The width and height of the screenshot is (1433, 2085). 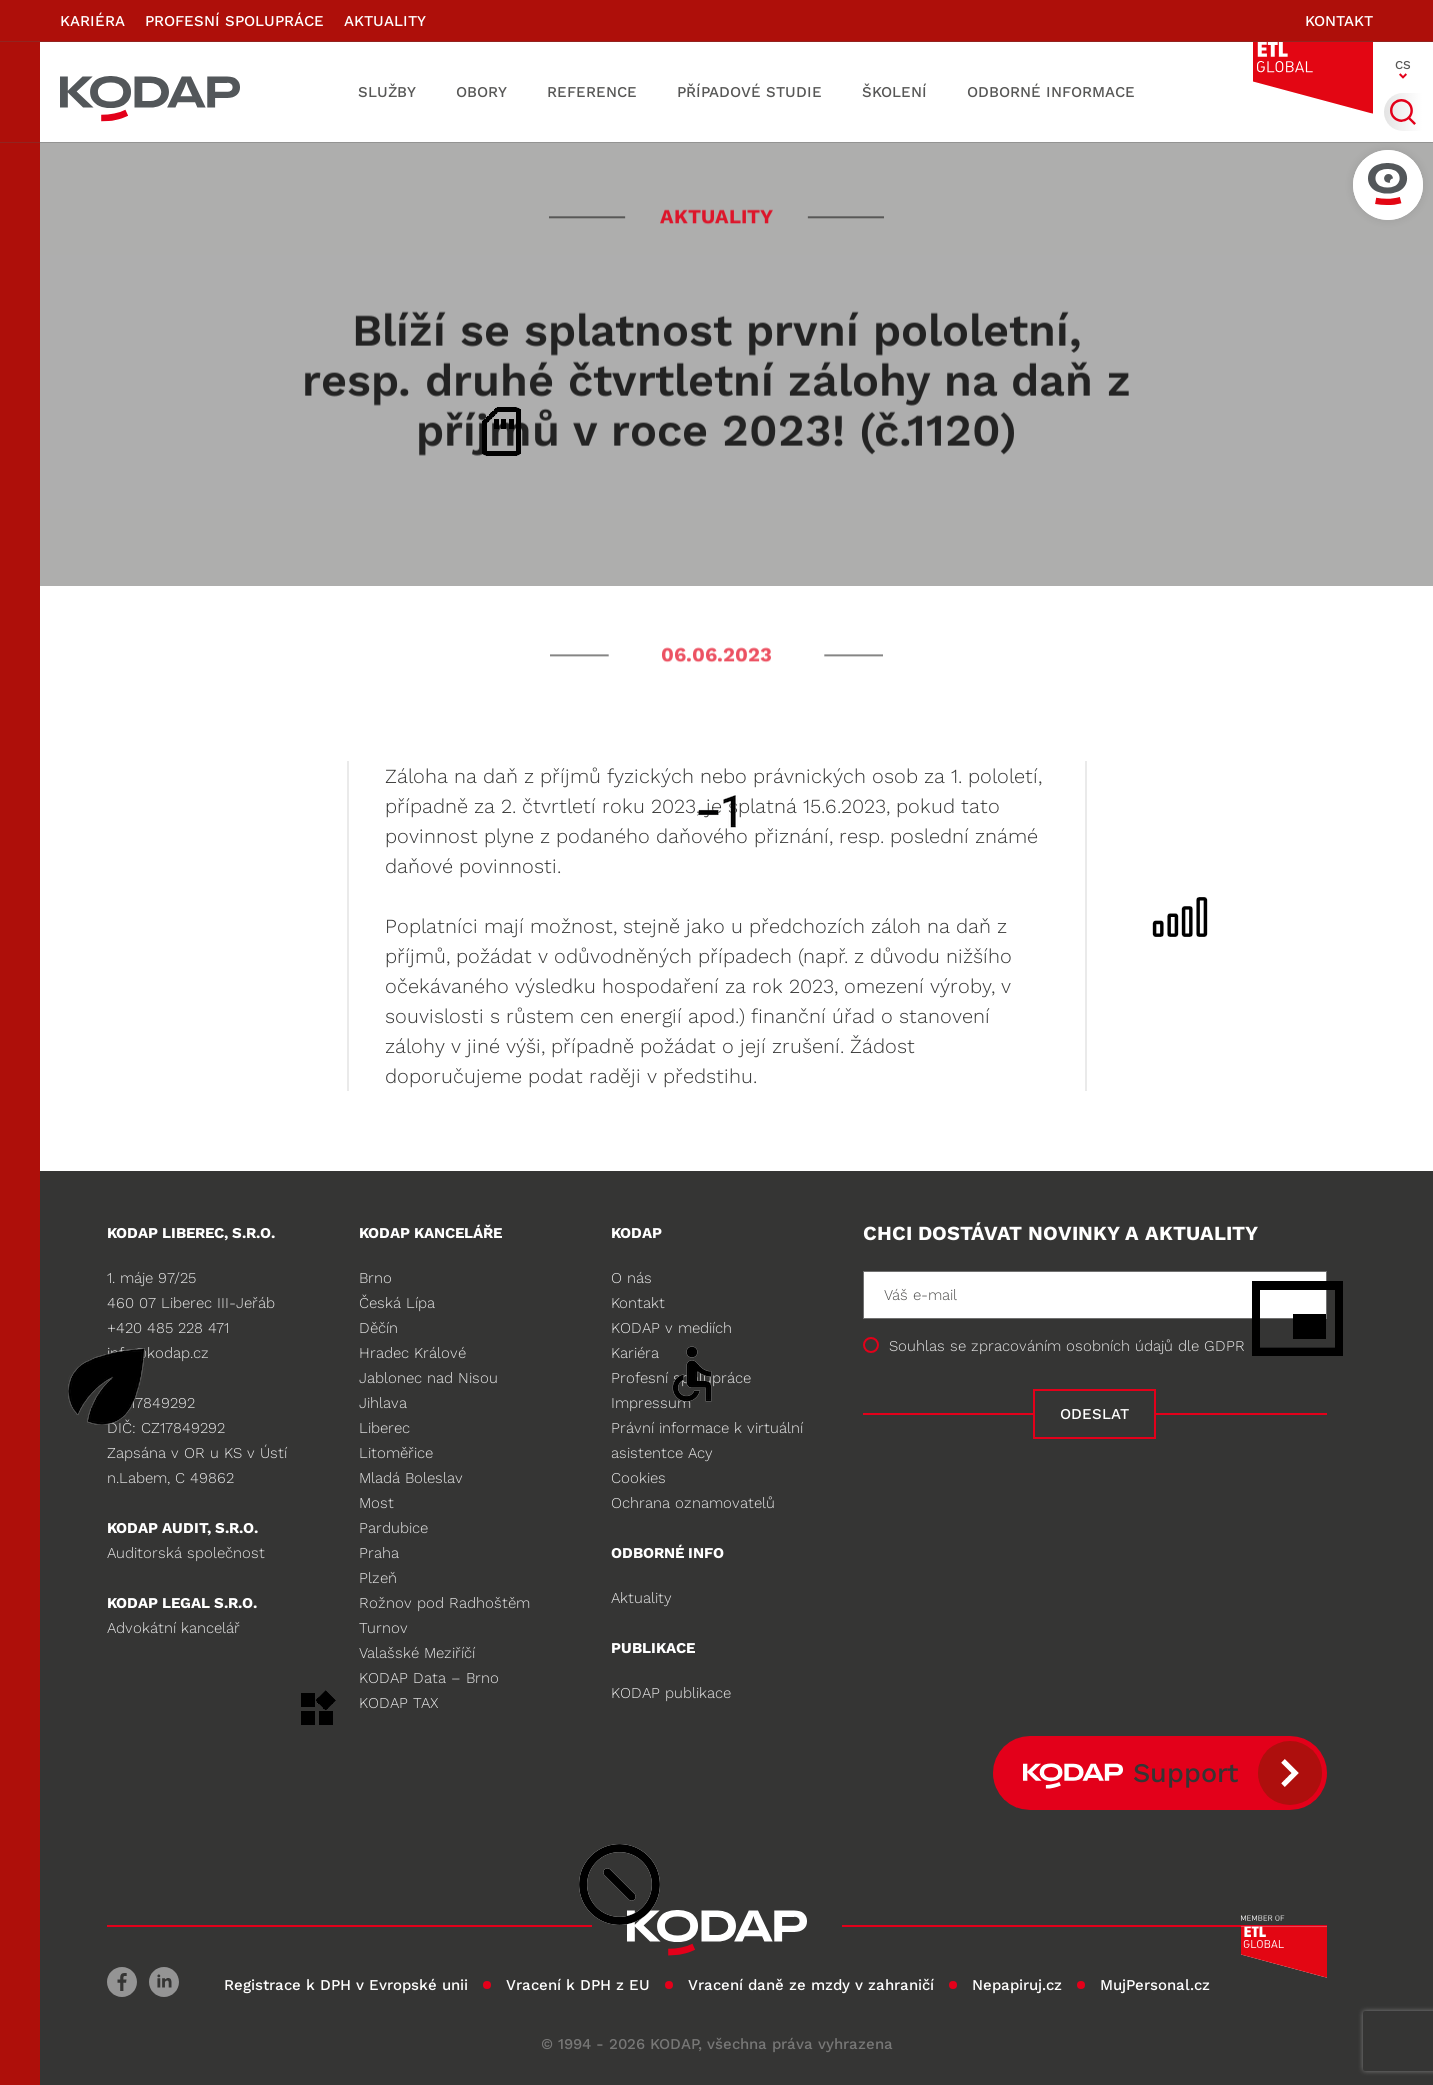 What do you see at coordinates (501, 431) in the screenshot?
I see `access sd card storage settings` at bounding box center [501, 431].